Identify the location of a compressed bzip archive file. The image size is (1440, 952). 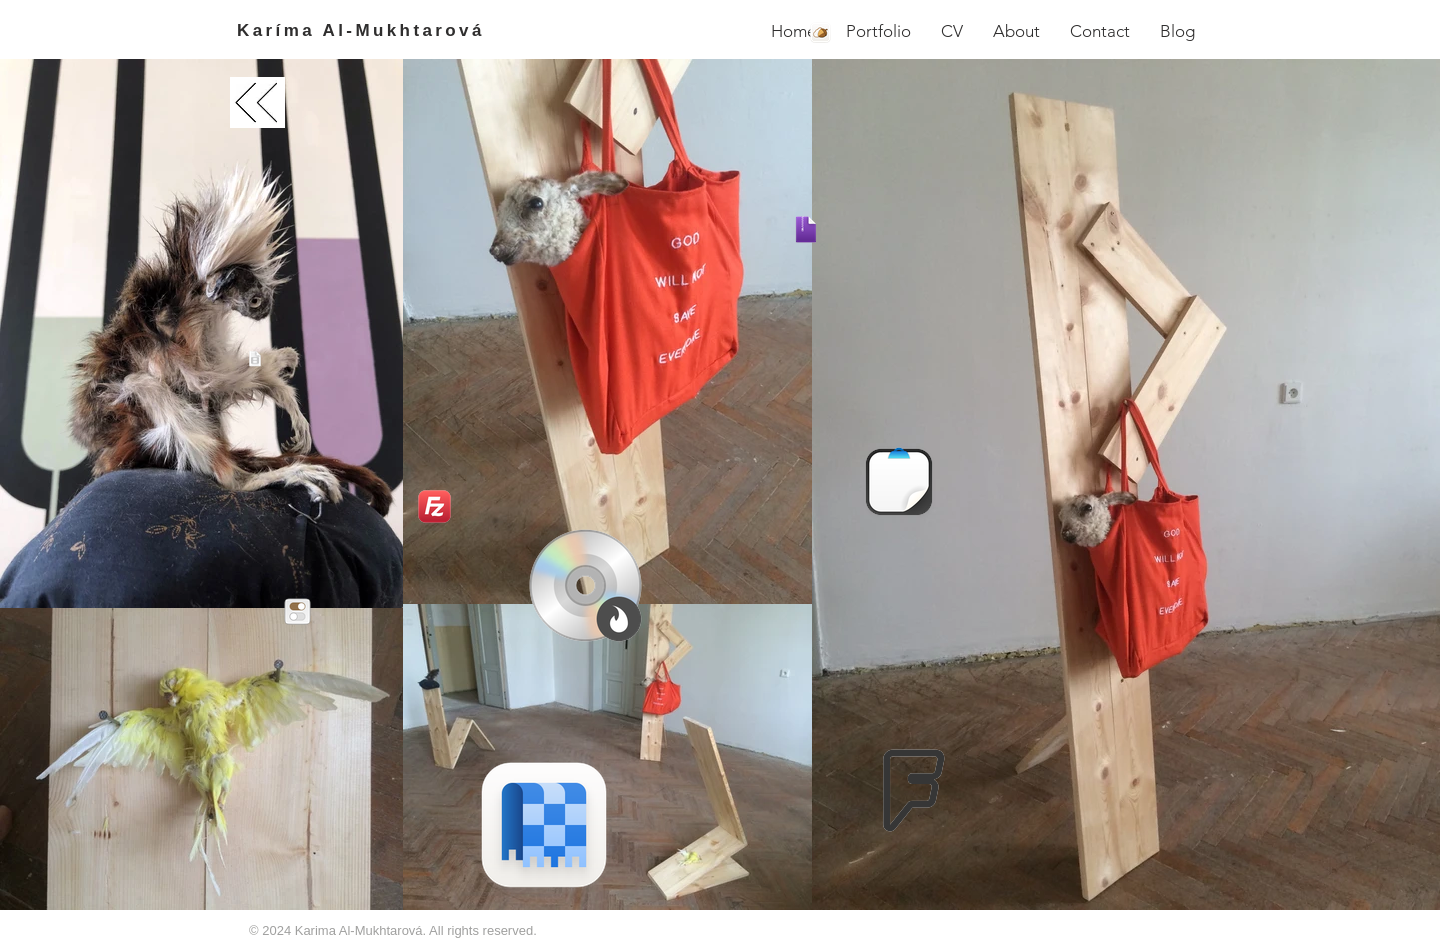
(806, 230).